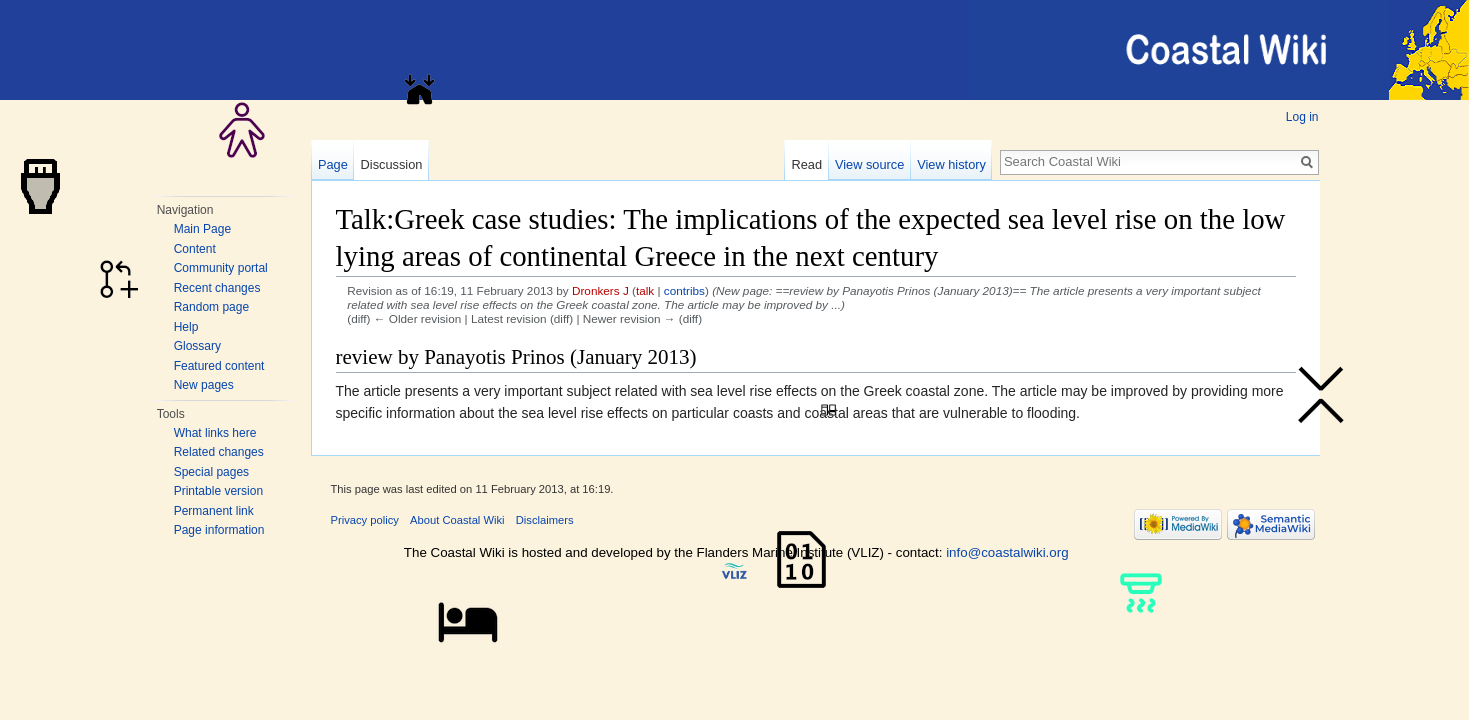 This screenshot has width=1469, height=720. What do you see at coordinates (828, 410) in the screenshot?
I see `compare file differences` at bounding box center [828, 410].